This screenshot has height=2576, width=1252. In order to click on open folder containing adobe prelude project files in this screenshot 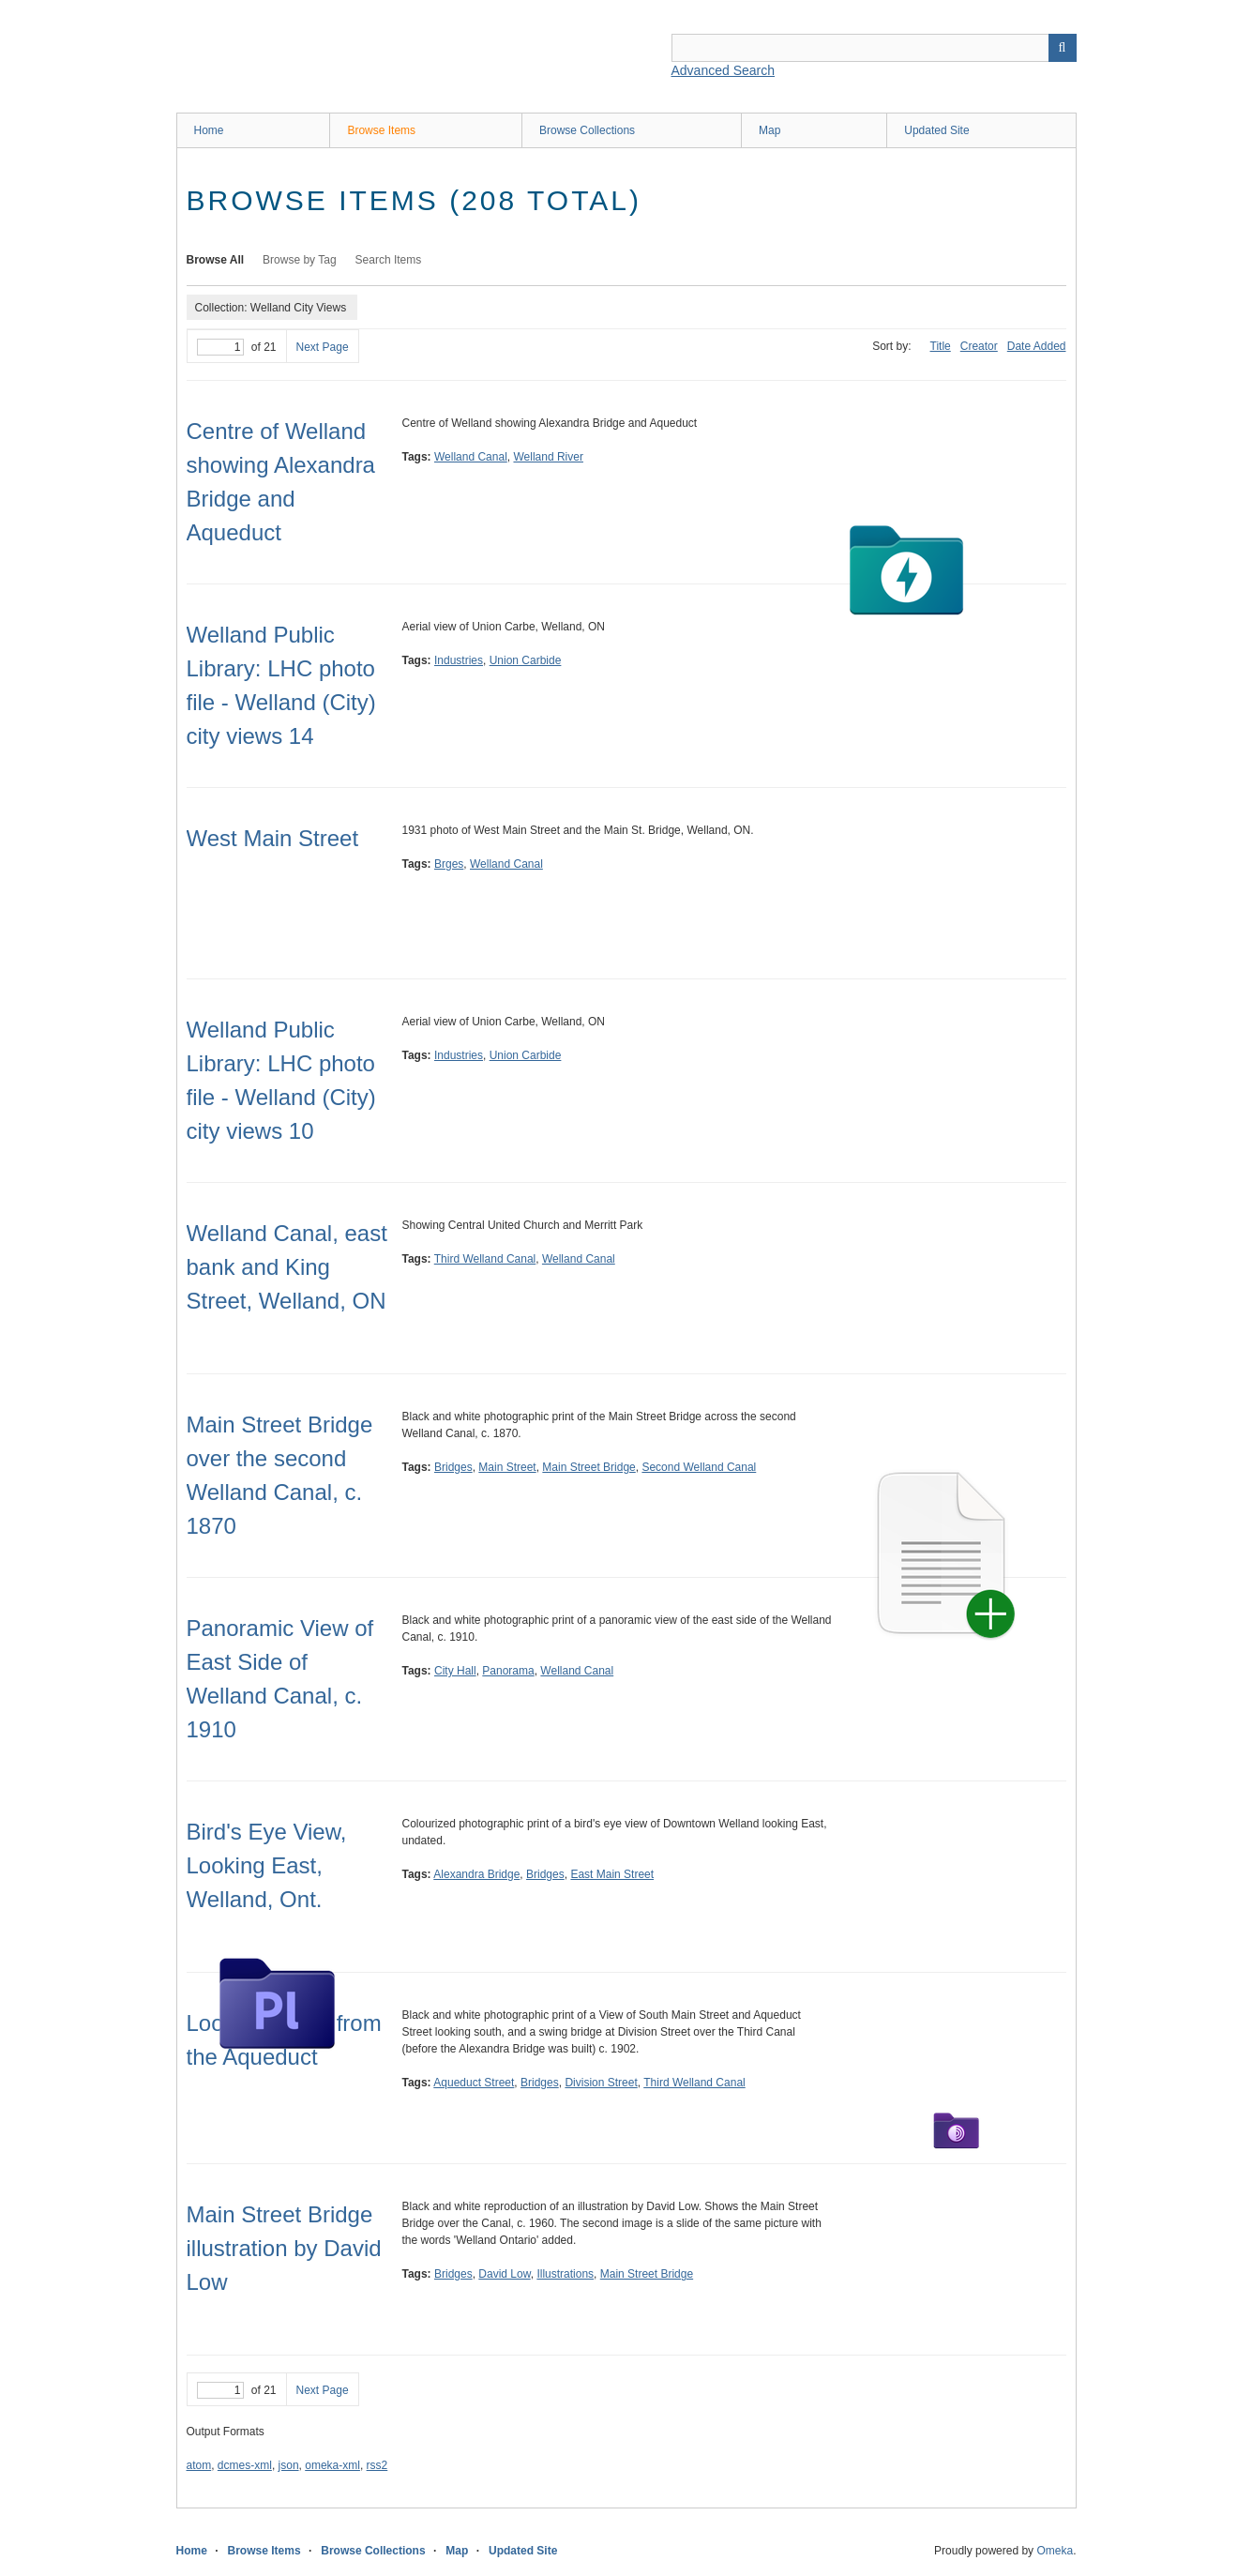, I will do `click(277, 2007)`.